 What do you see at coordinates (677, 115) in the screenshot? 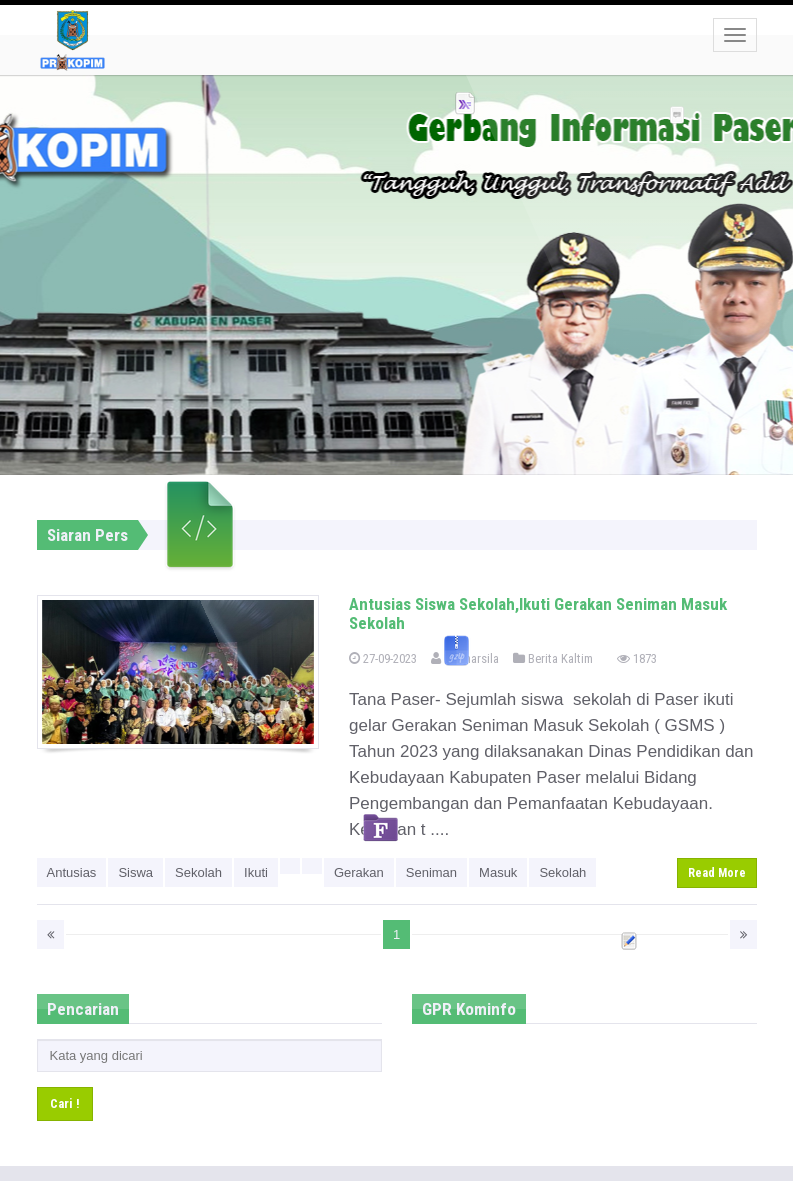
I see `a microdvd subtitle file` at bounding box center [677, 115].